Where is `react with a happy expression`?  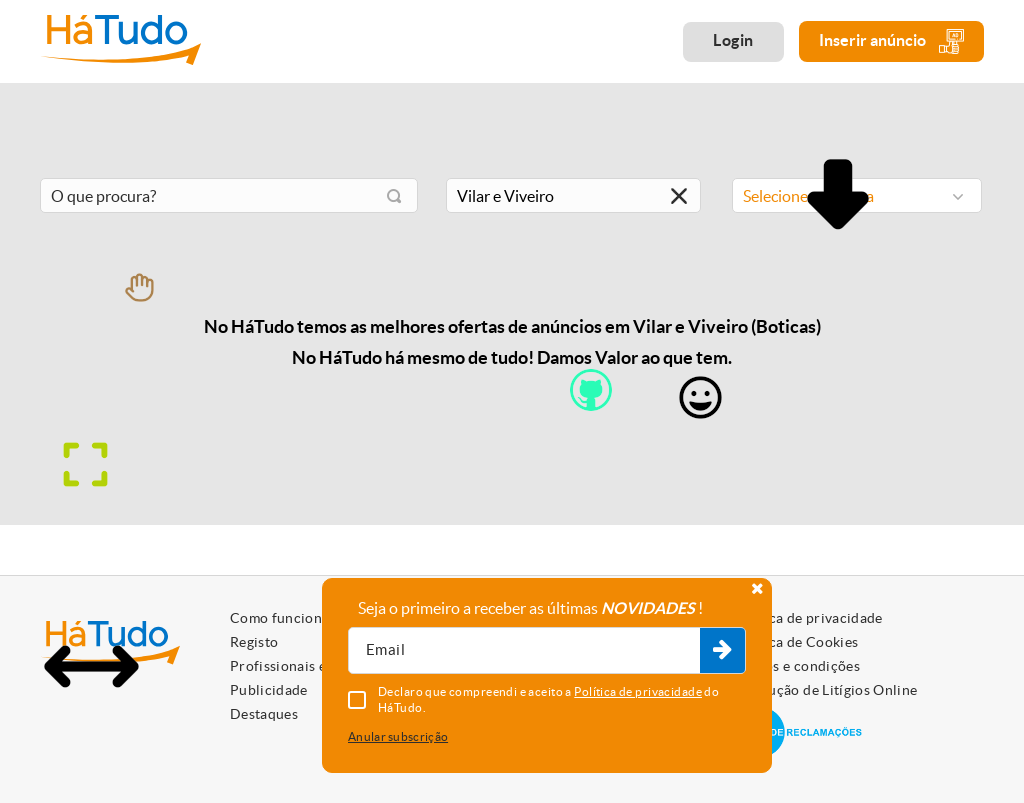 react with a happy expression is located at coordinates (700, 397).